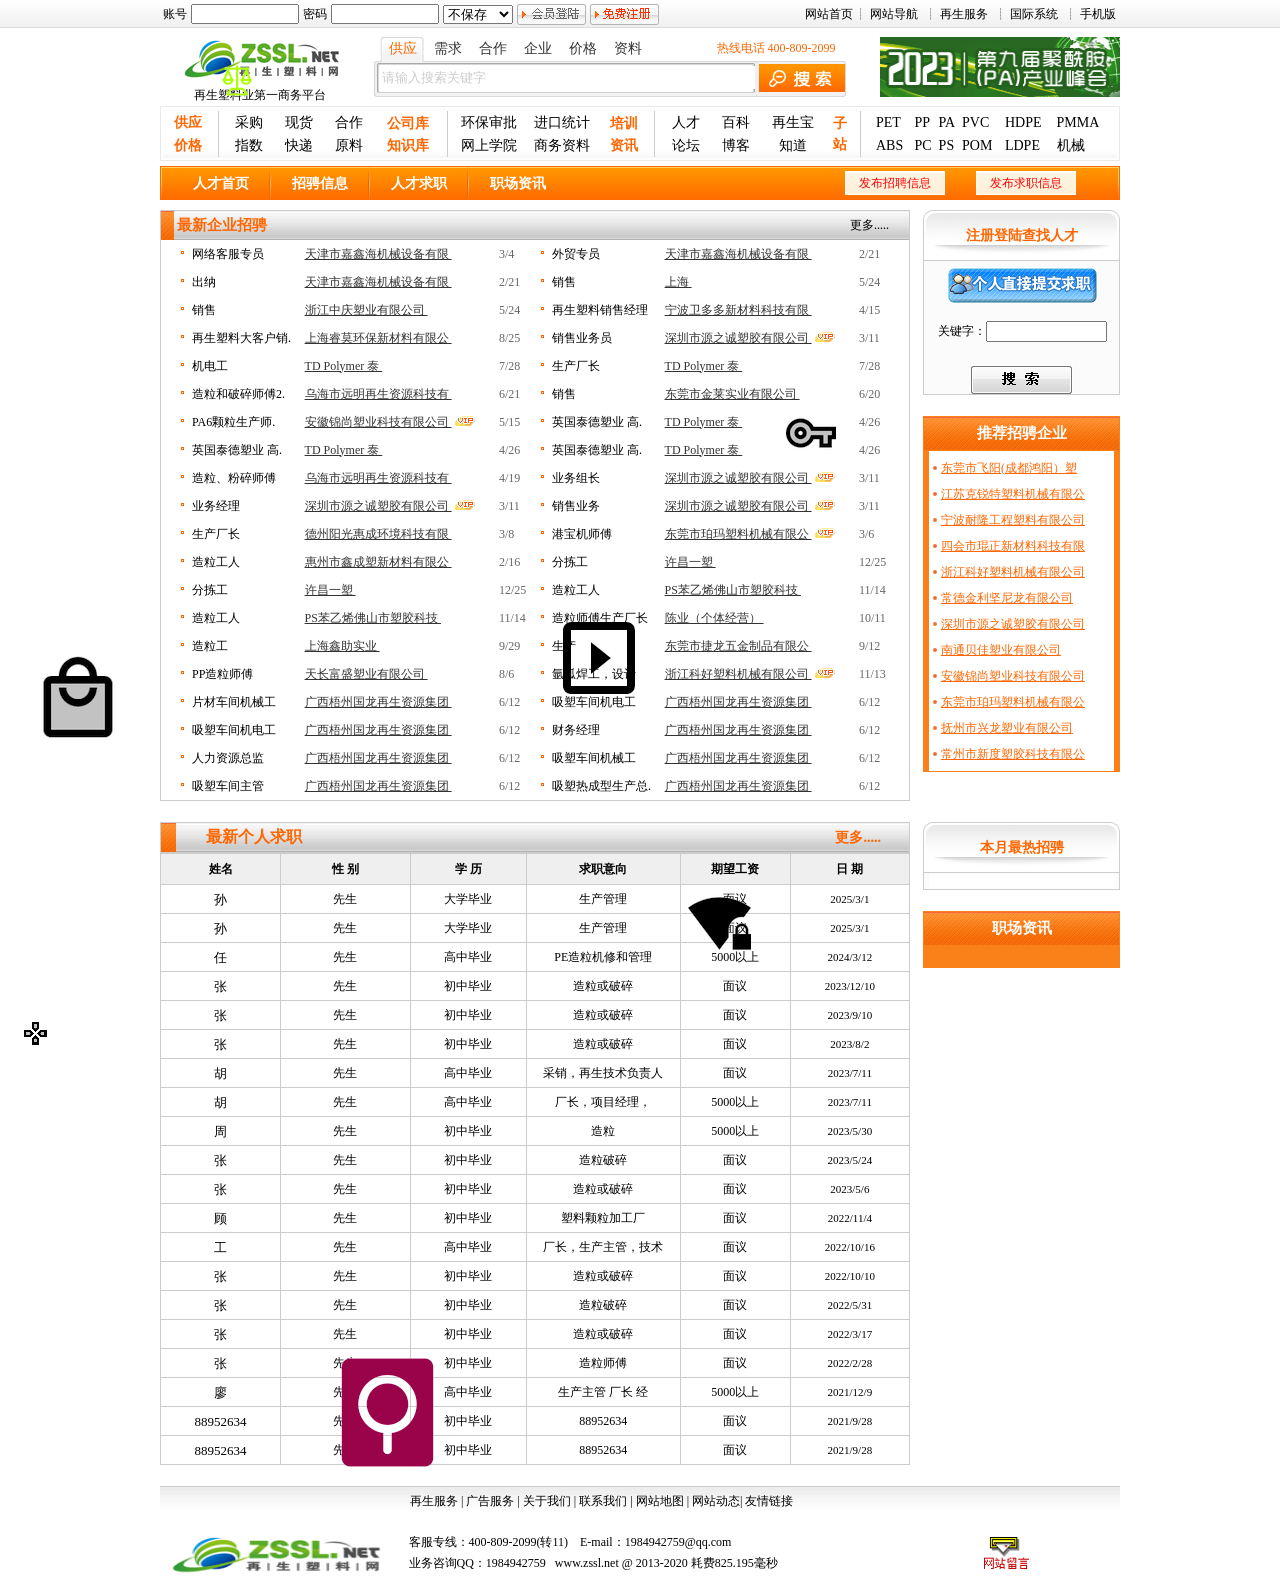 This screenshot has width=1280, height=1590. Describe the element at coordinates (35, 1033) in the screenshot. I see `access games or gaming section` at that location.